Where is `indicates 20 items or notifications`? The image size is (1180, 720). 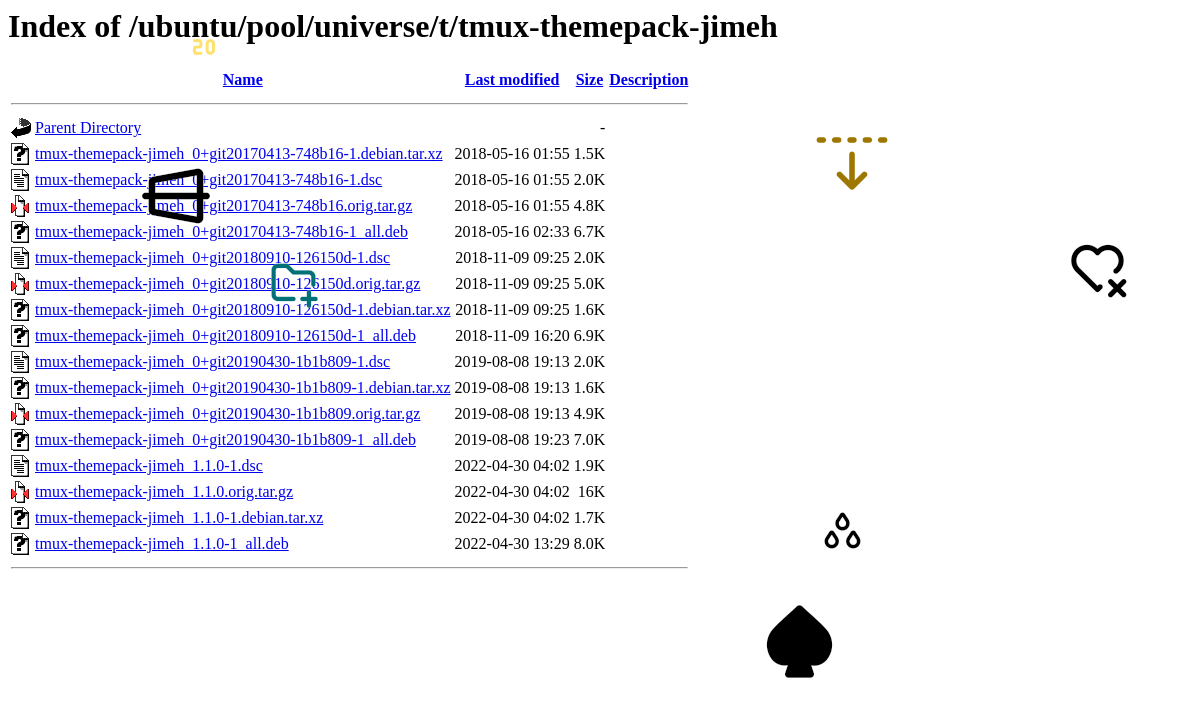 indicates 20 items or notifications is located at coordinates (204, 47).